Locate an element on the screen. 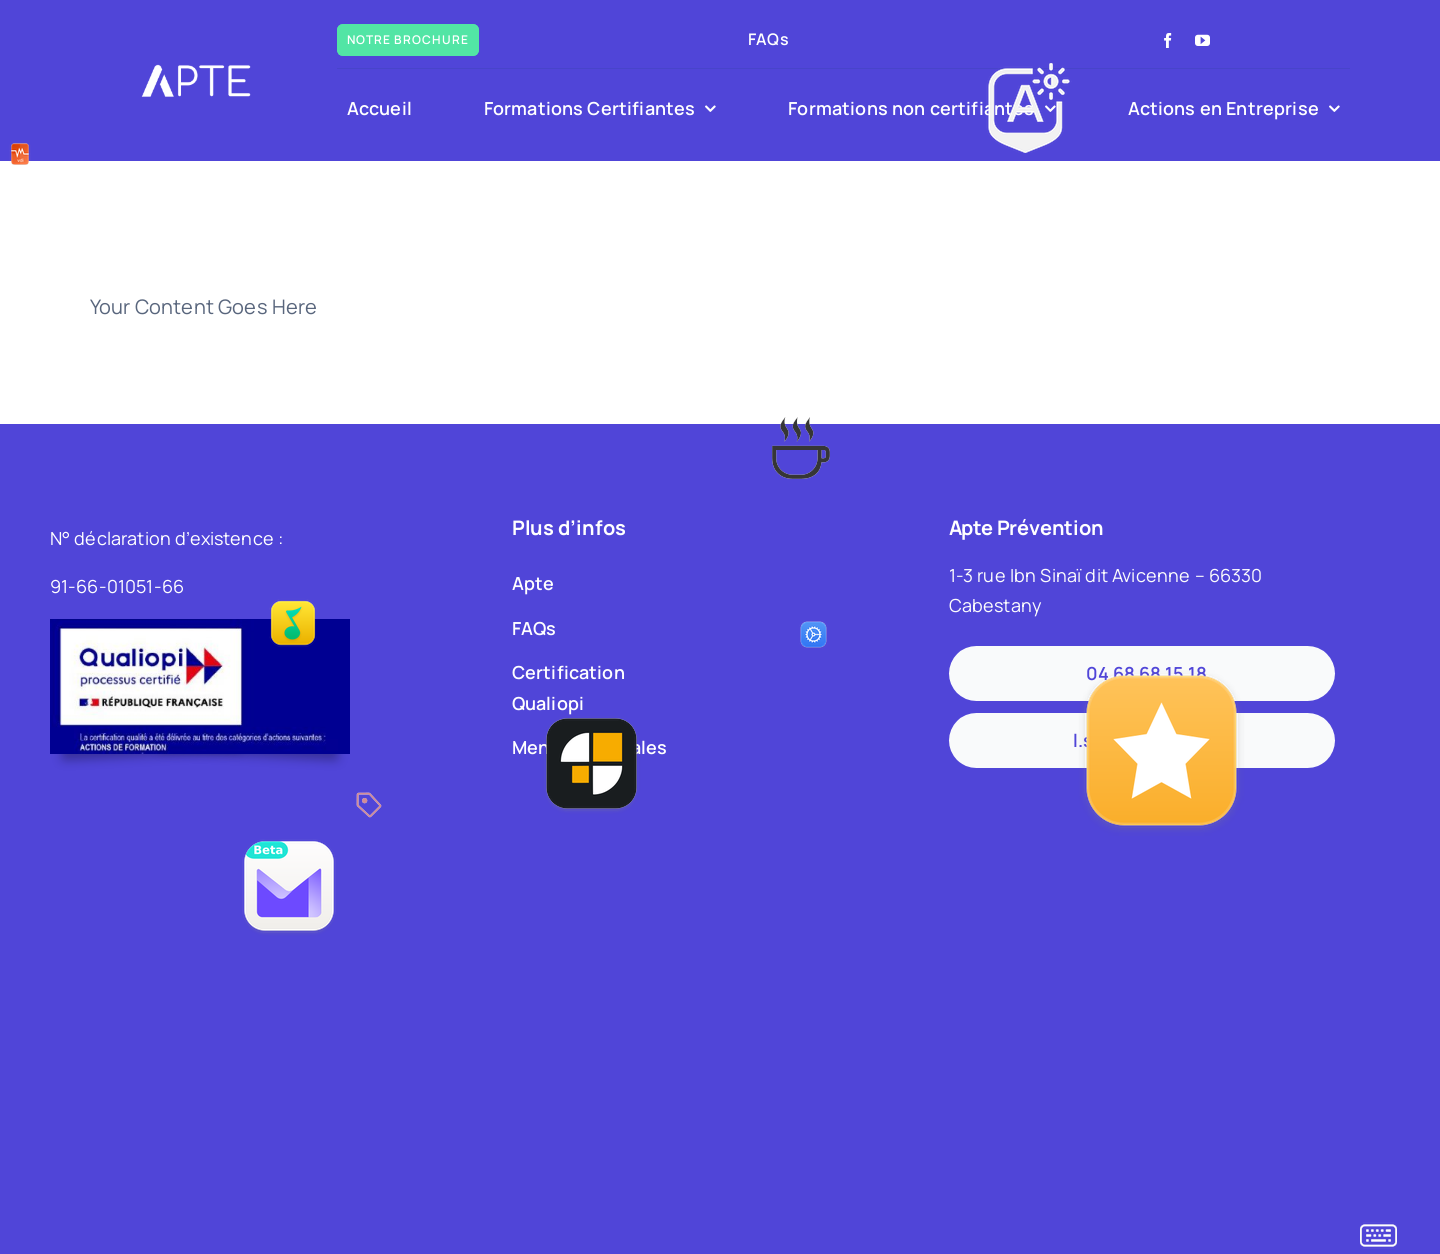  virtual keyboard is disabled is located at coordinates (1378, 1235).